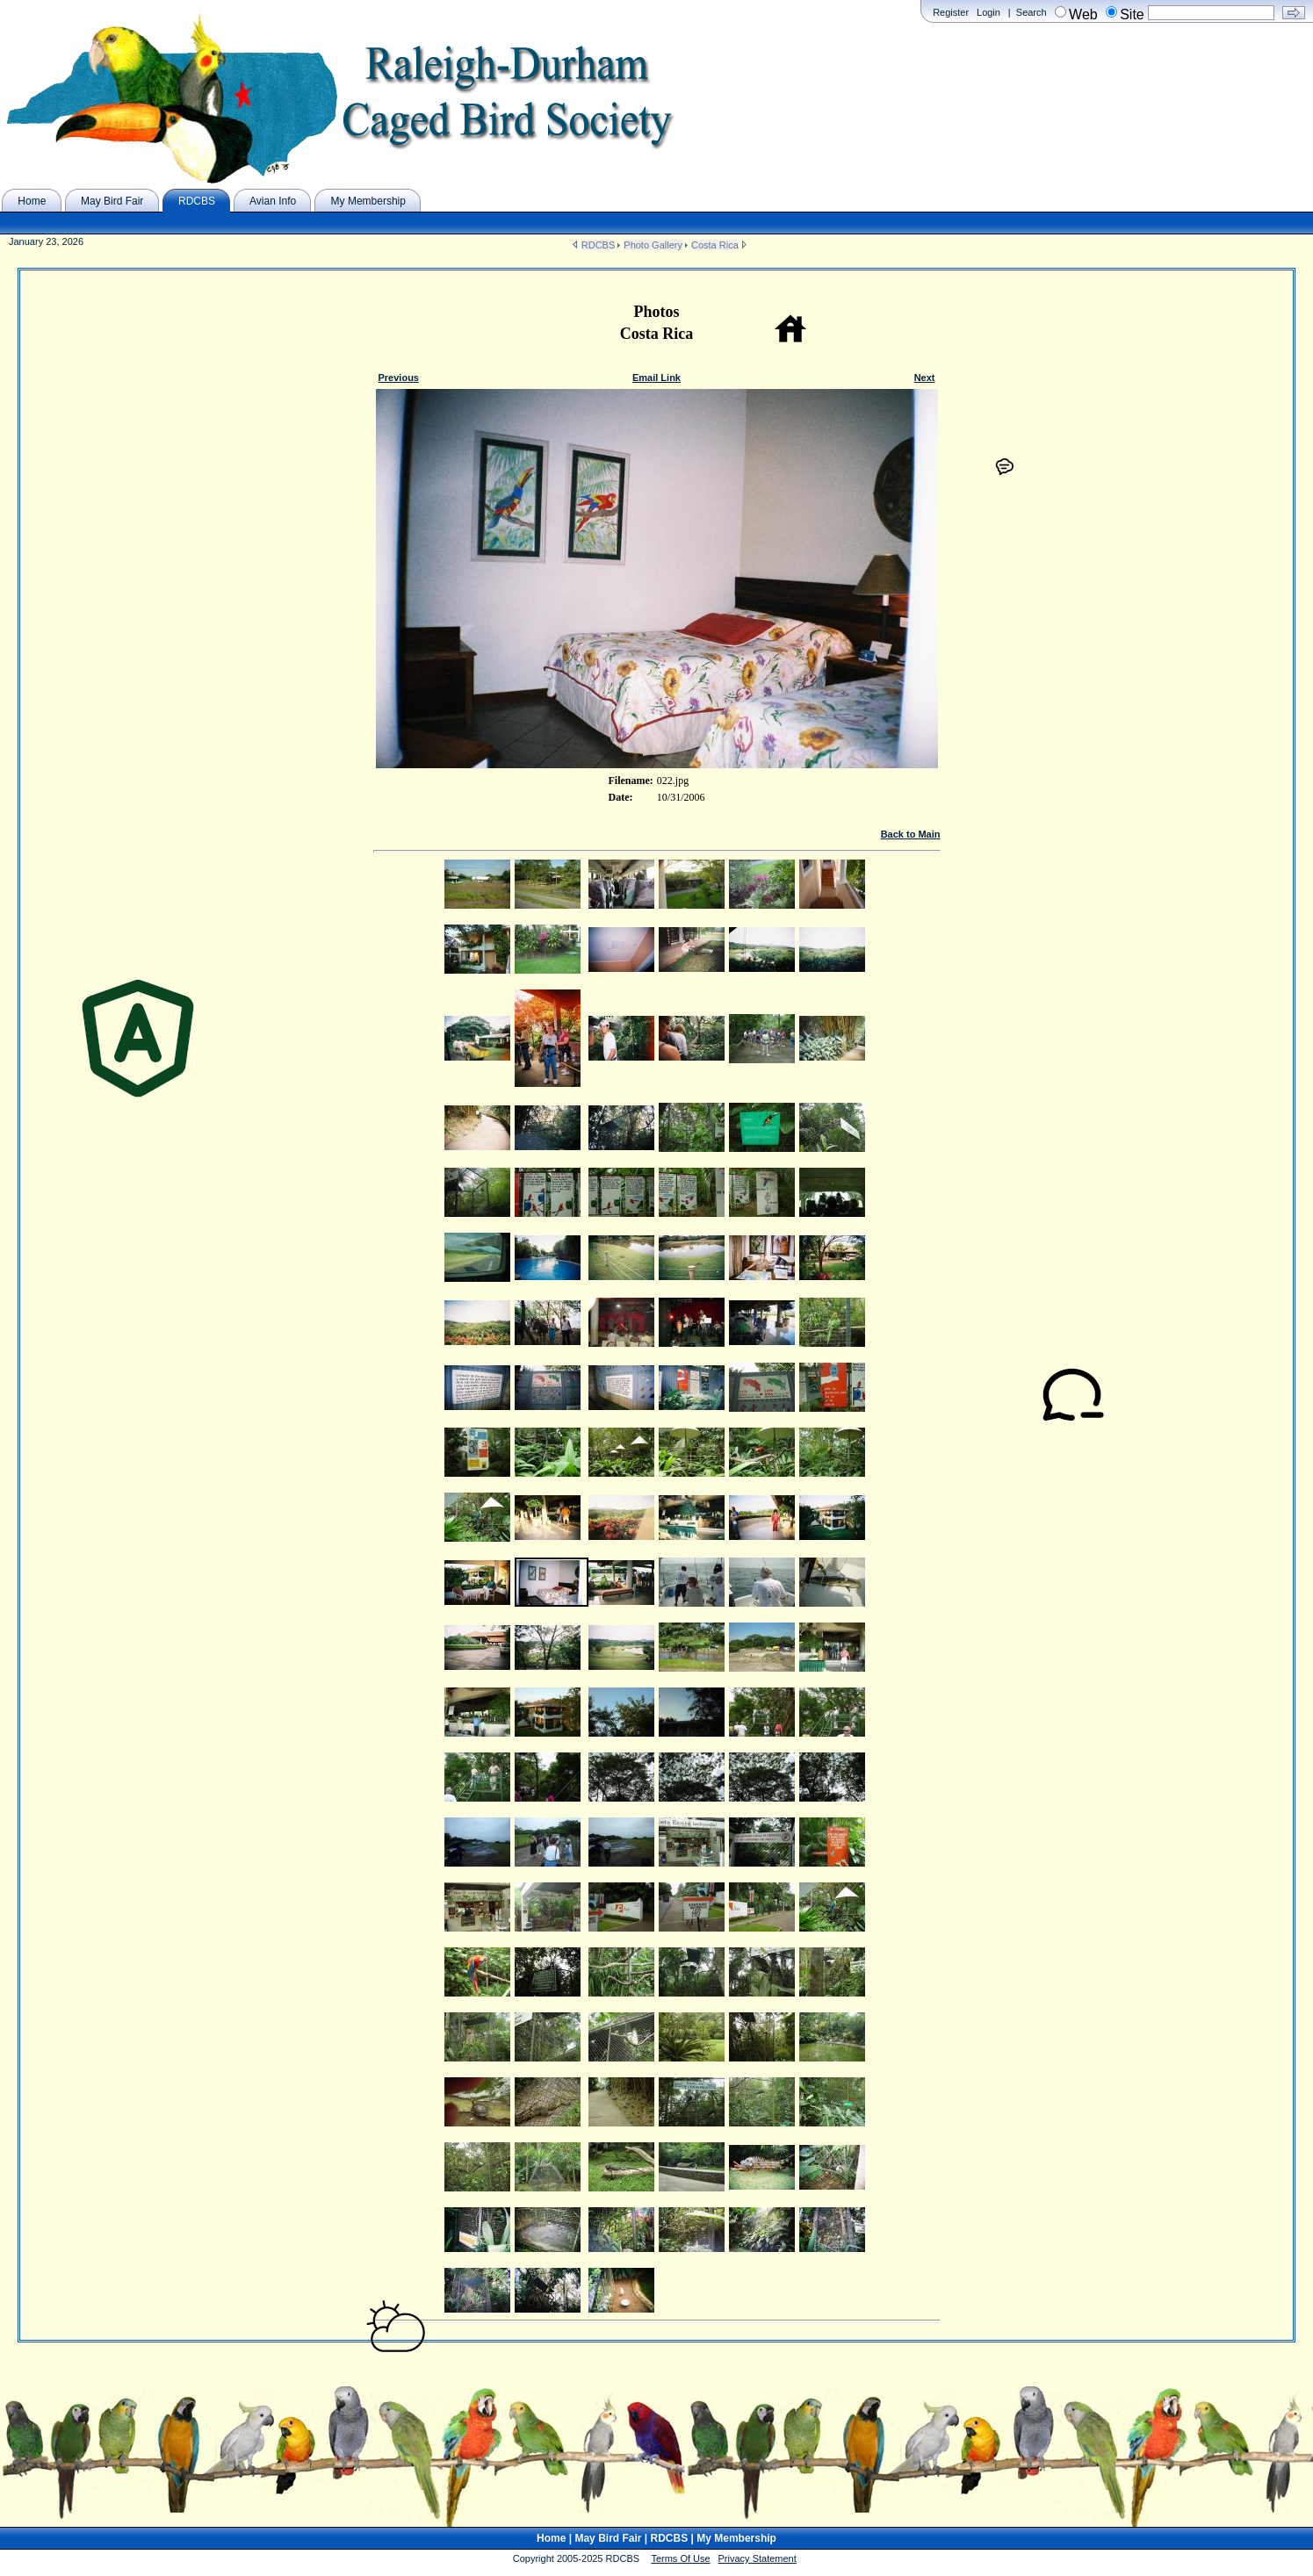  What do you see at coordinates (1004, 466) in the screenshot?
I see `open chat or messaging` at bounding box center [1004, 466].